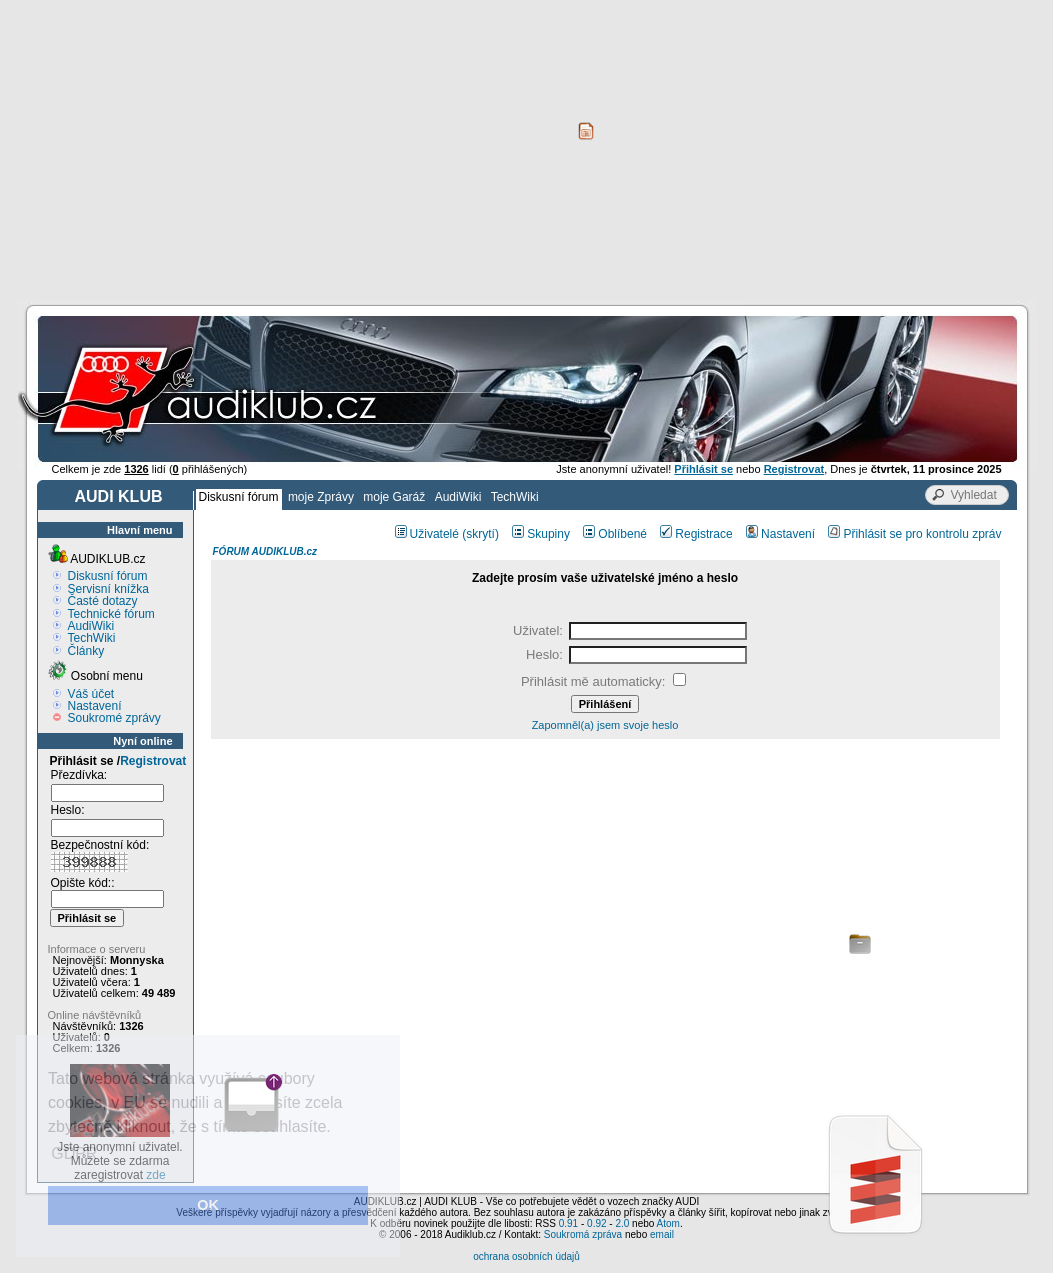 The image size is (1053, 1273). I want to click on sync inbox and outbox mail, so click(251, 1104).